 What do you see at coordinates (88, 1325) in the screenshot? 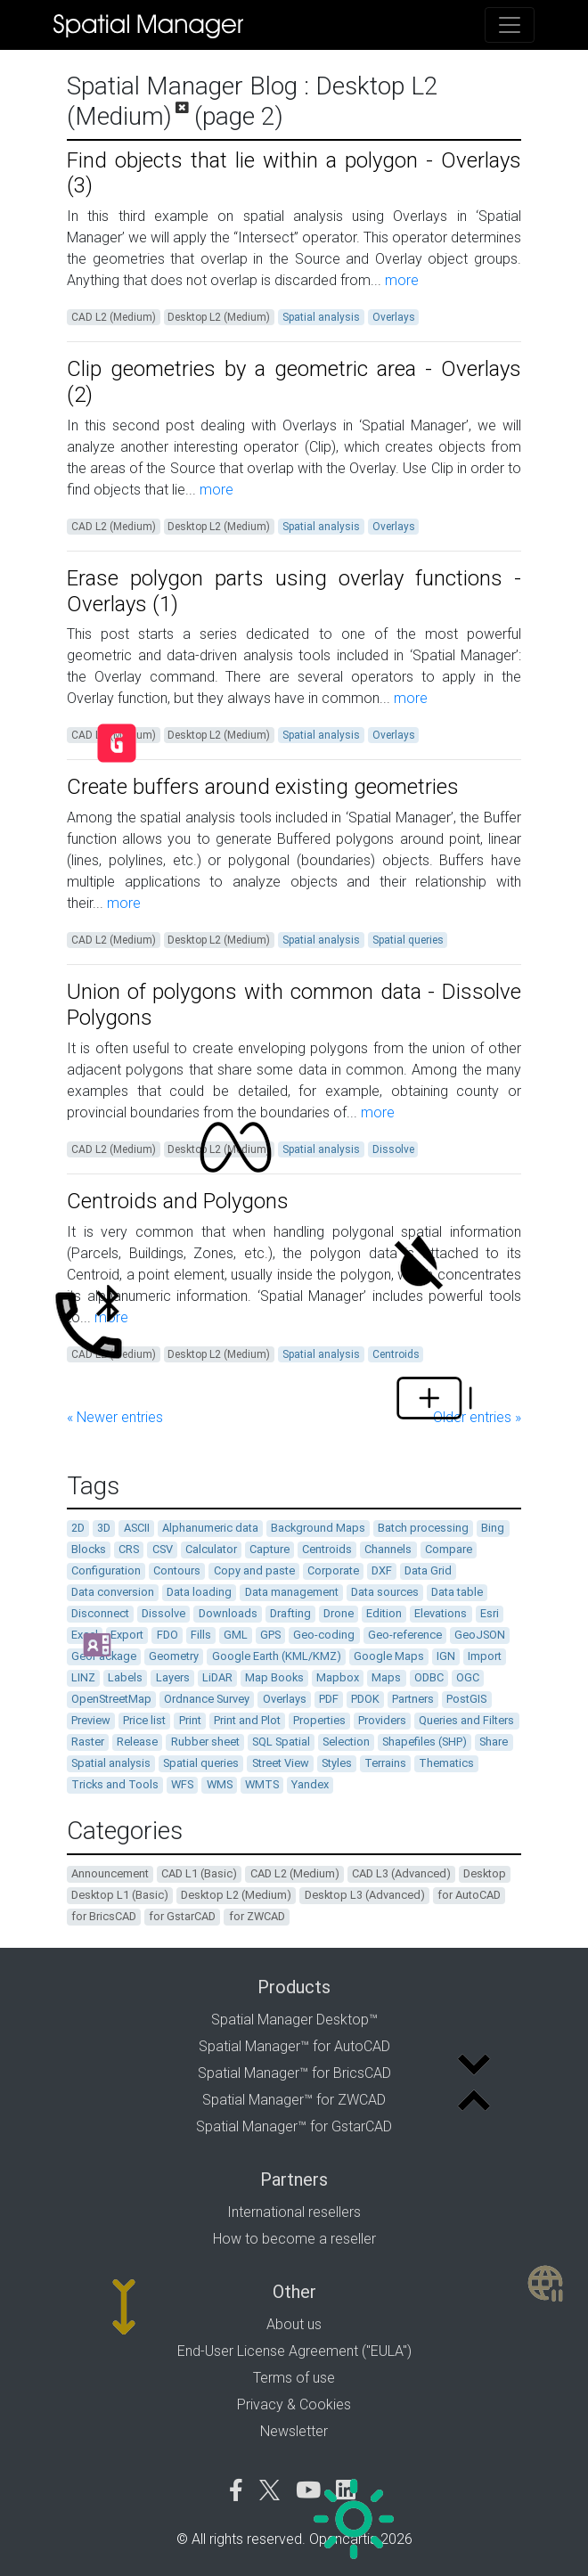
I see `phone call connected via bluetooth speaker` at bounding box center [88, 1325].